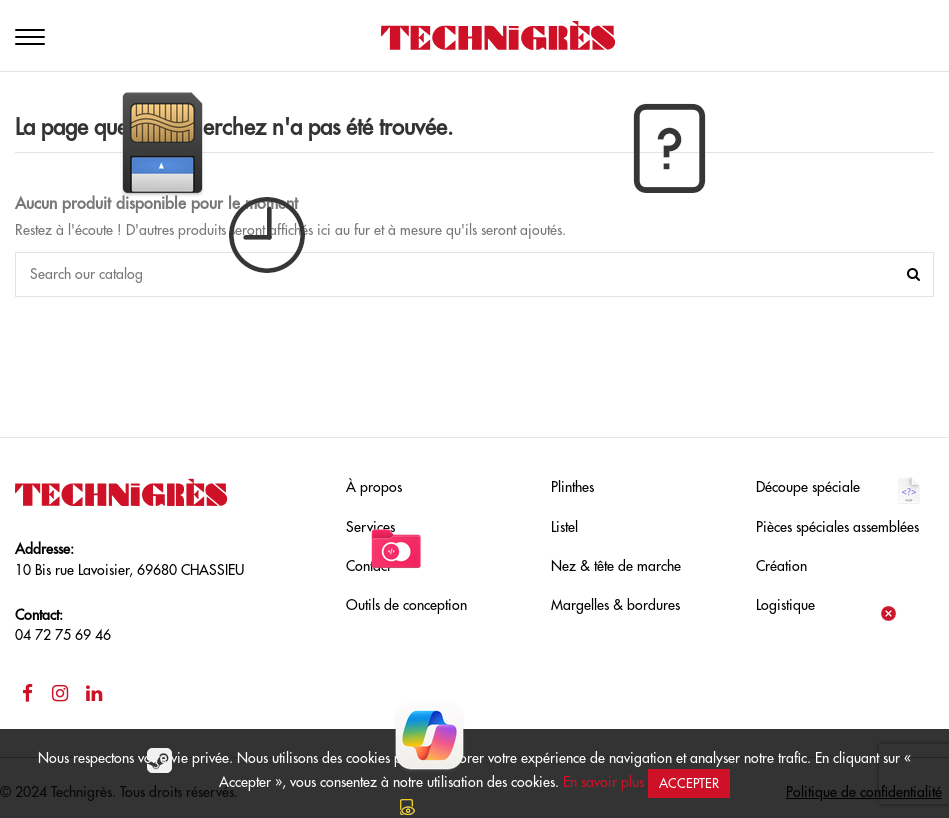  I want to click on access removable storage device, so click(162, 143).